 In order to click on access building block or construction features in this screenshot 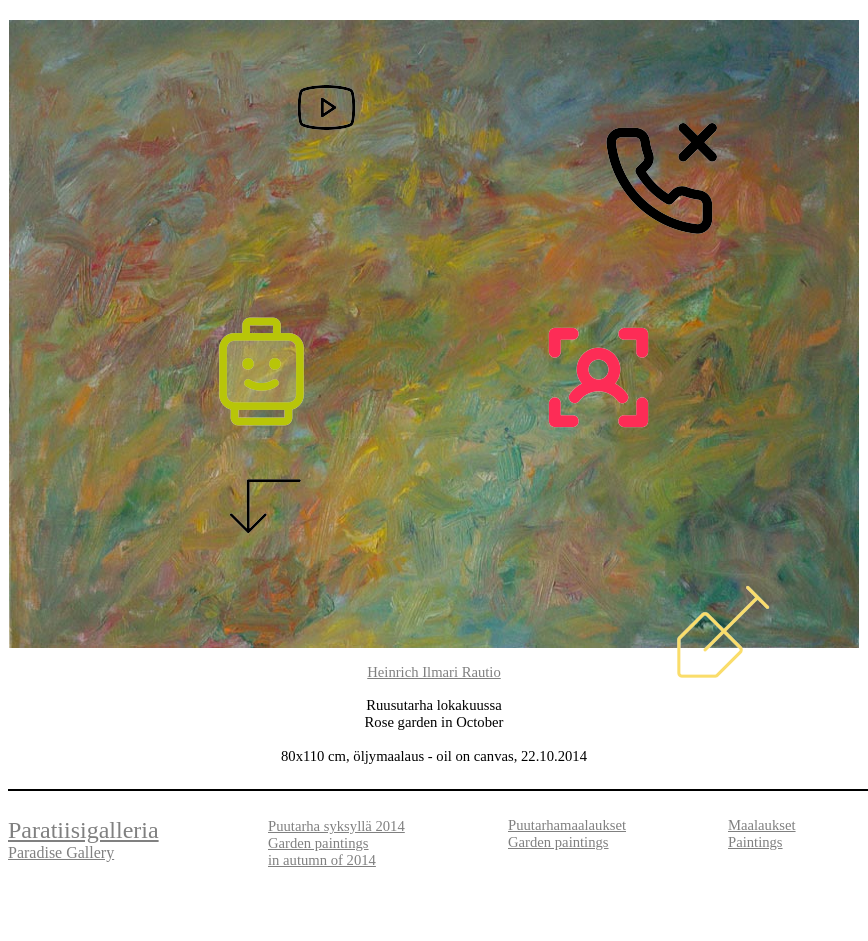, I will do `click(261, 371)`.